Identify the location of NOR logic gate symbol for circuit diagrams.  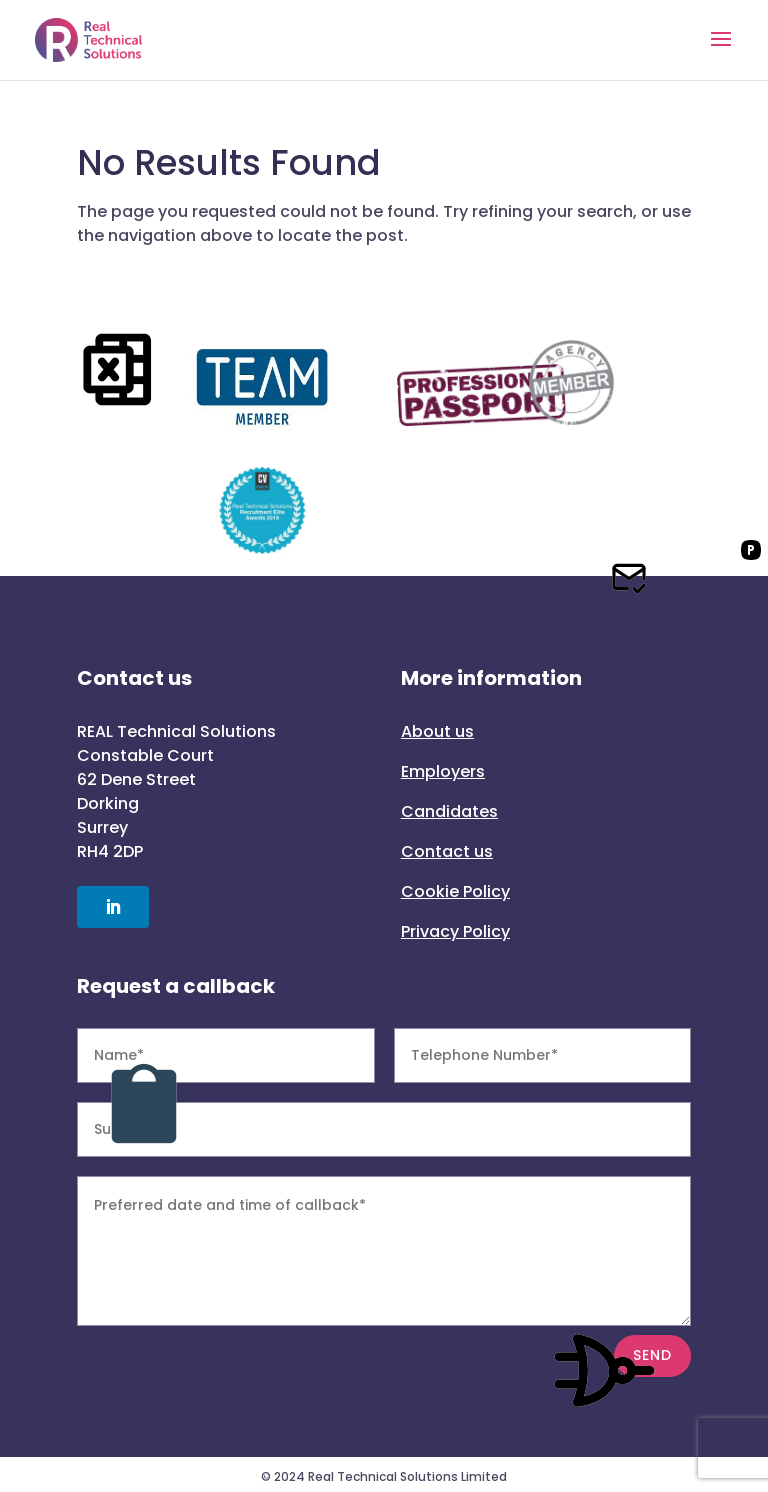
(604, 1370).